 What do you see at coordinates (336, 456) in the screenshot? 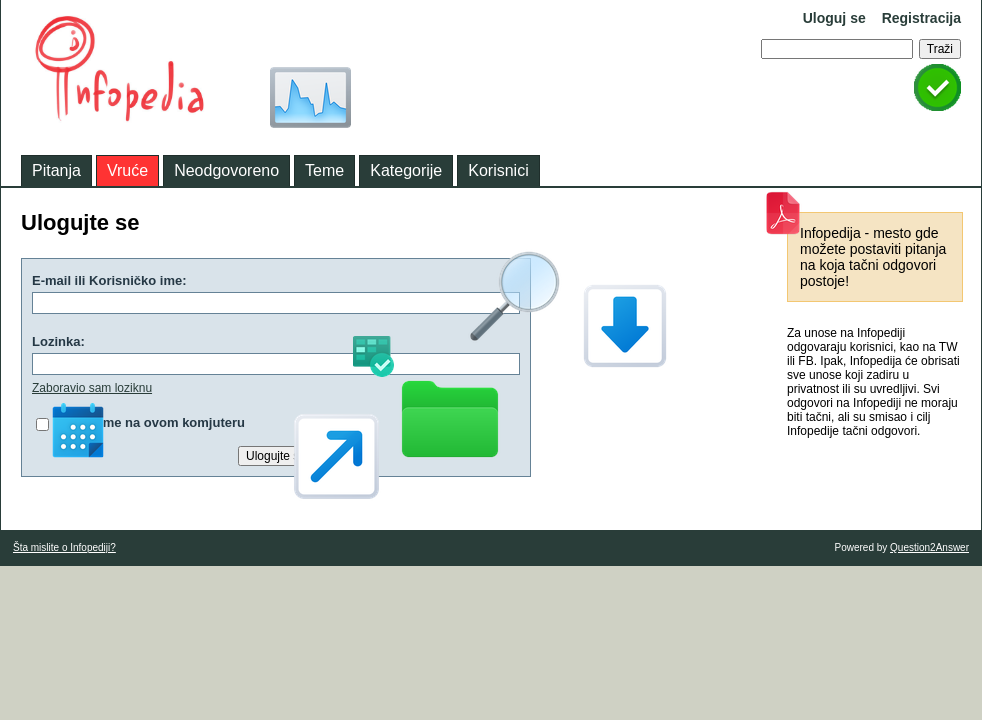
I see `indicates a shortcut to another file or application` at bounding box center [336, 456].